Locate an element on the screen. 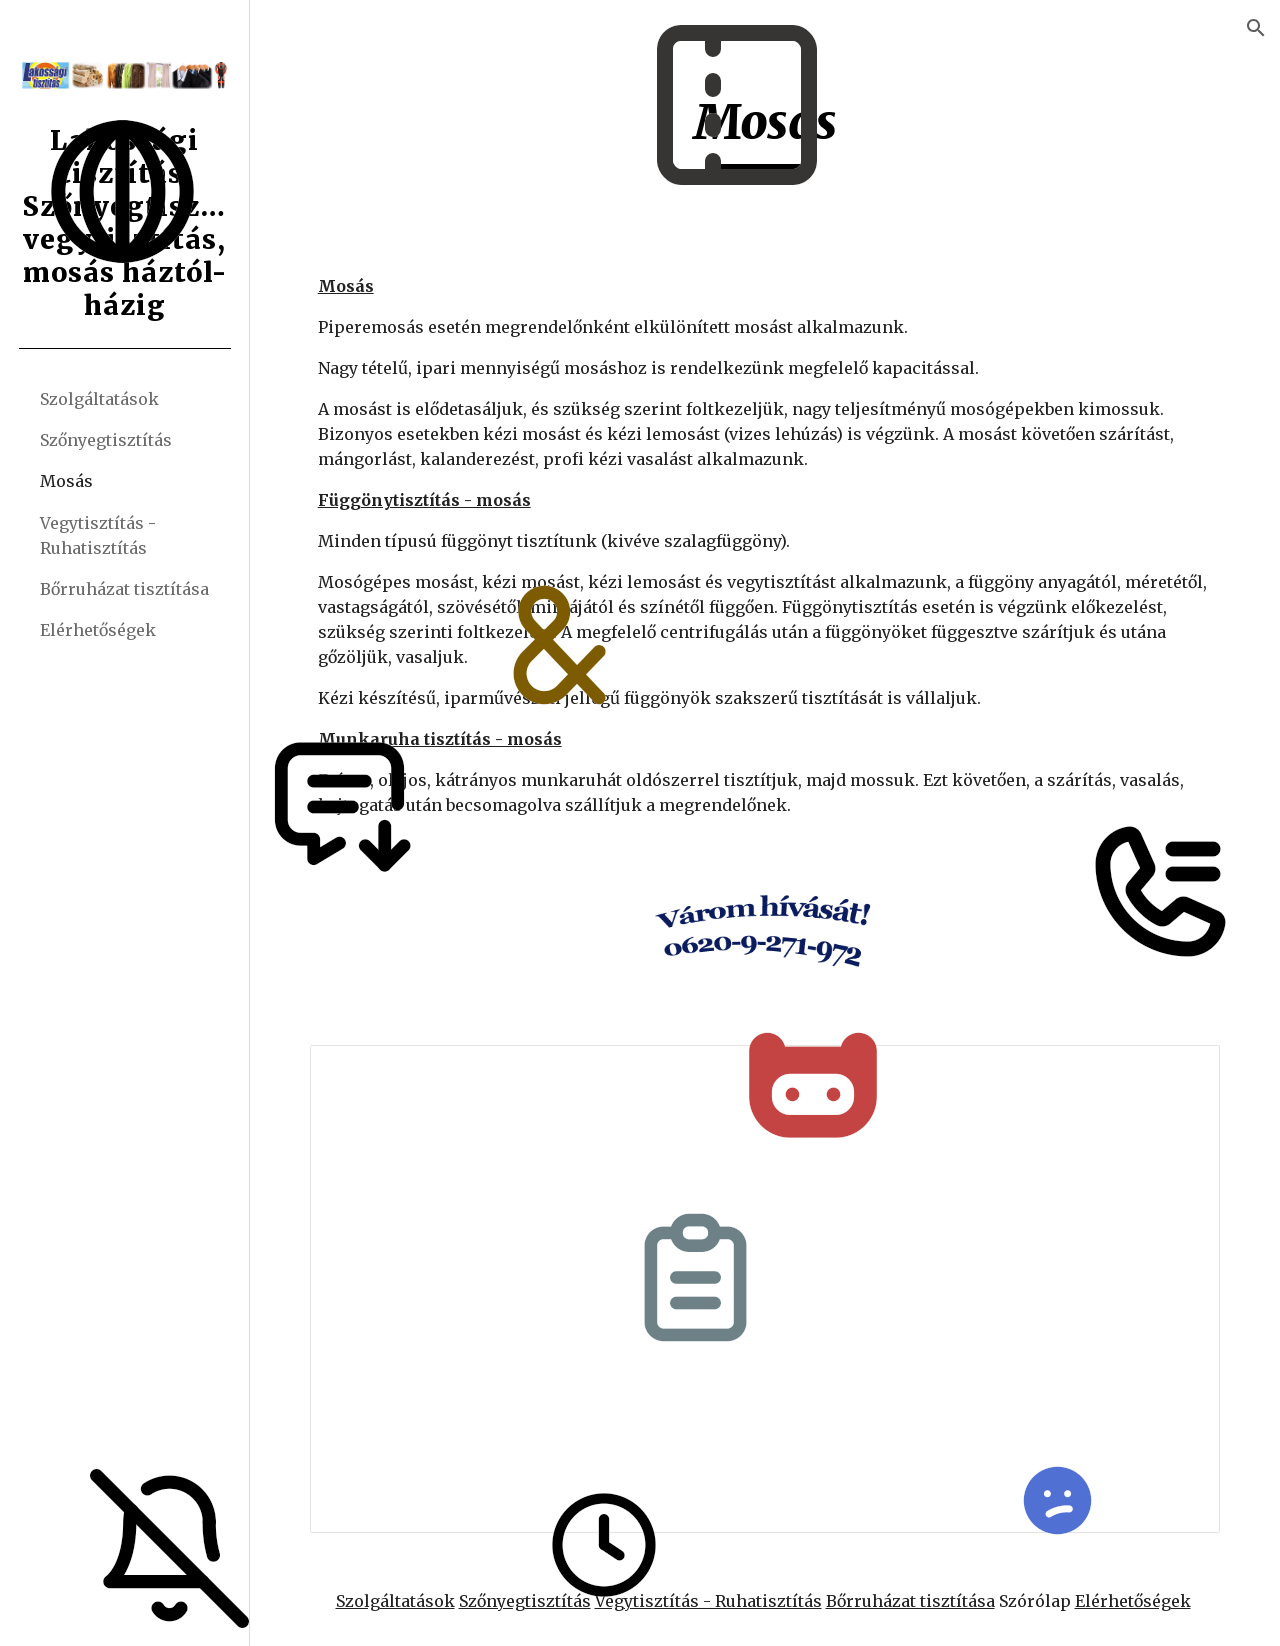  view clipboard contents is located at coordinates (695, 1277).